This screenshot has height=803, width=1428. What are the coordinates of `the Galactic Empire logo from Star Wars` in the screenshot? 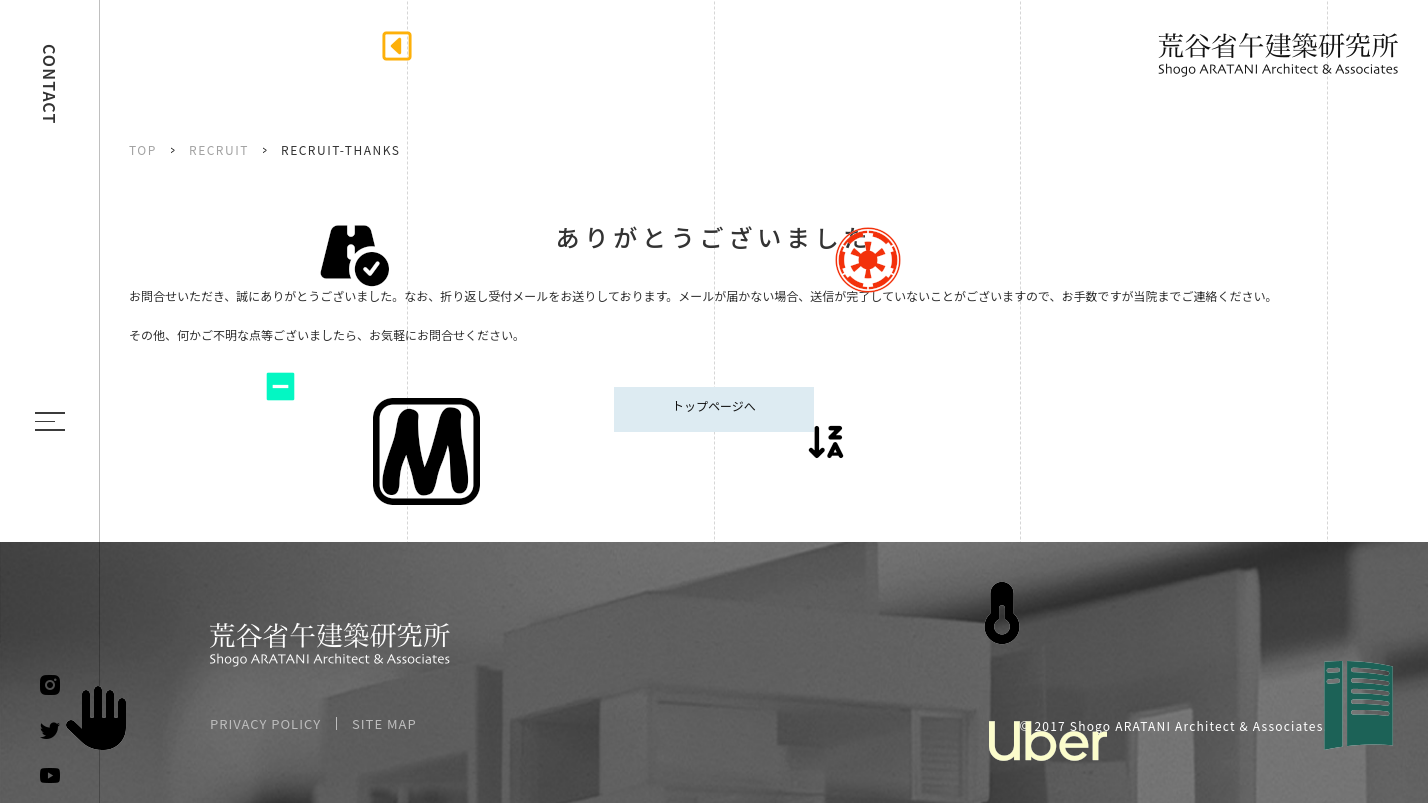 It's located at (868, 260).